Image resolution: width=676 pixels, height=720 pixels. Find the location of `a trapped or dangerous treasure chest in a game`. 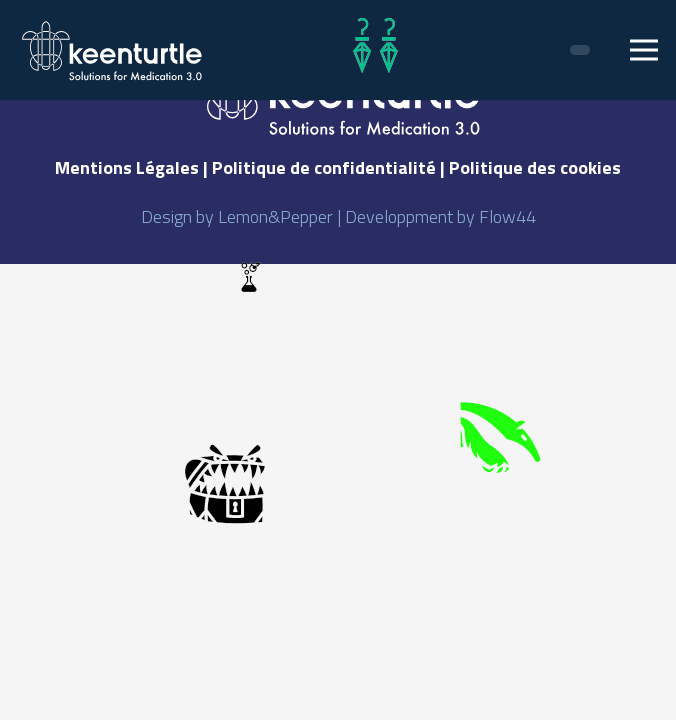

a trapped or dangerous treasure chest in a game is located at coordinates (225, 484).